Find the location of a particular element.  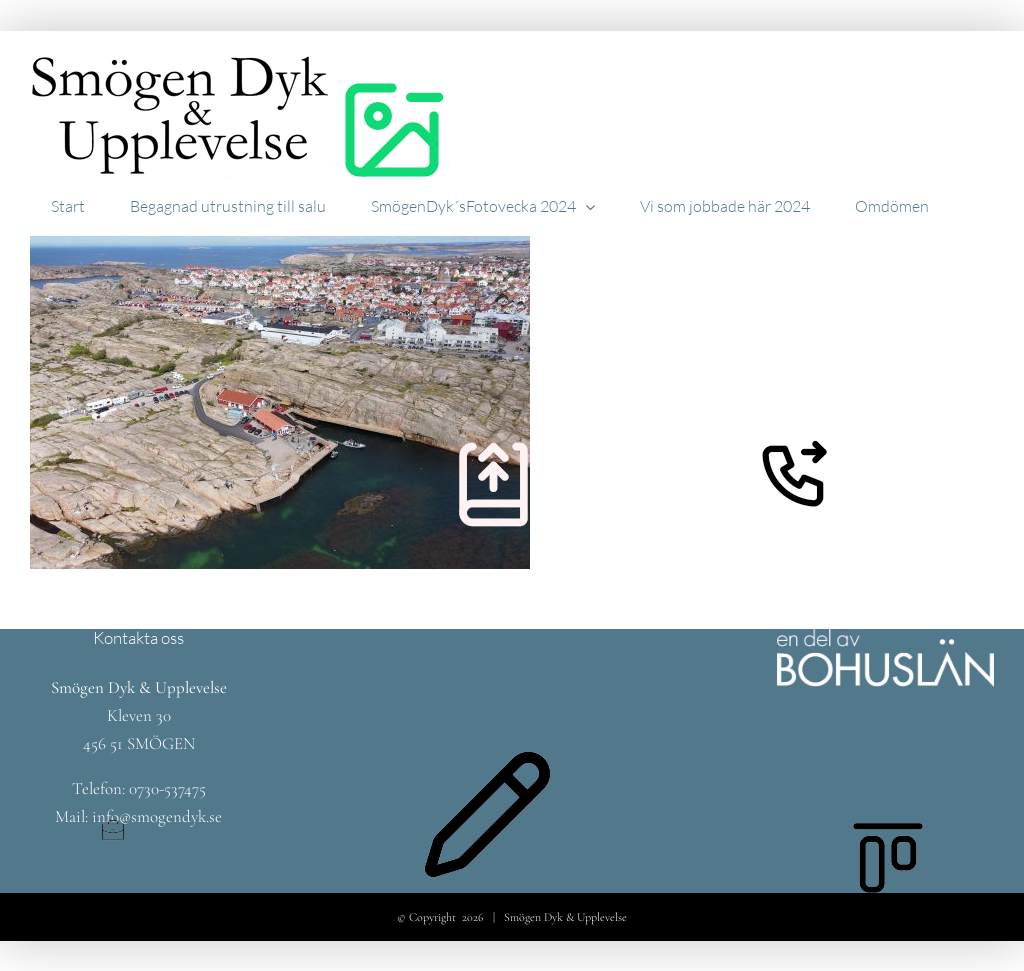

make an outgoing call is located at coordinates (794, 474).